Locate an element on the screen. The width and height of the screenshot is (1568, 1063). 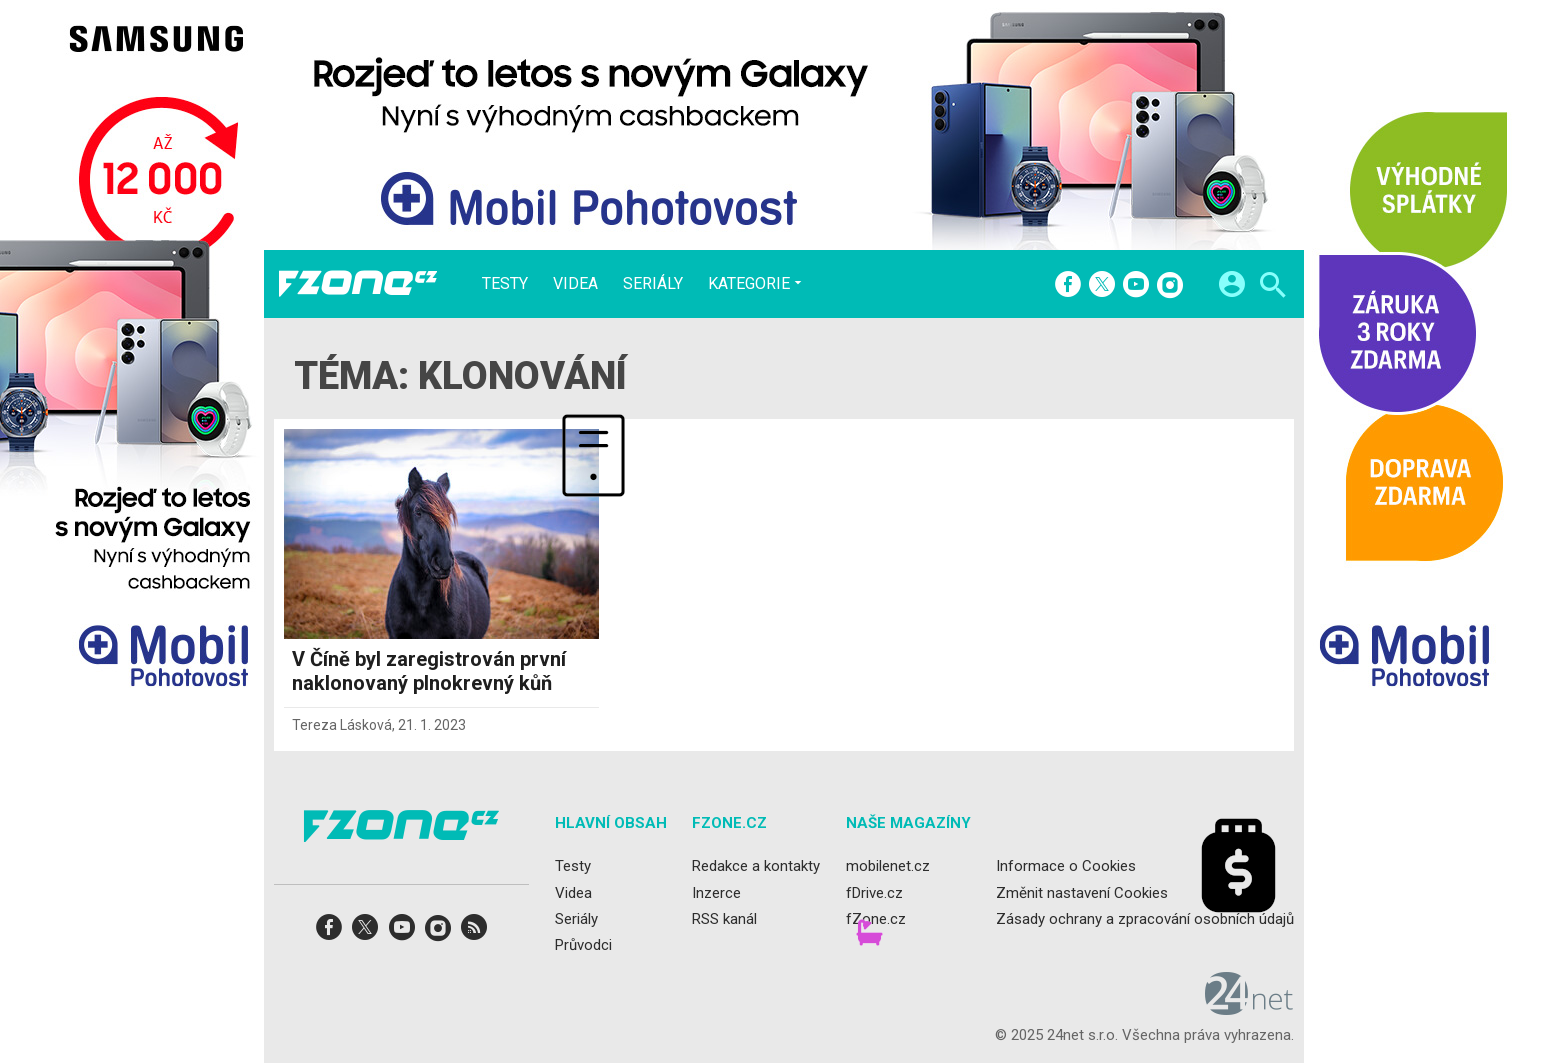
leave a tip or donation is located at coordinates (1238, 865).